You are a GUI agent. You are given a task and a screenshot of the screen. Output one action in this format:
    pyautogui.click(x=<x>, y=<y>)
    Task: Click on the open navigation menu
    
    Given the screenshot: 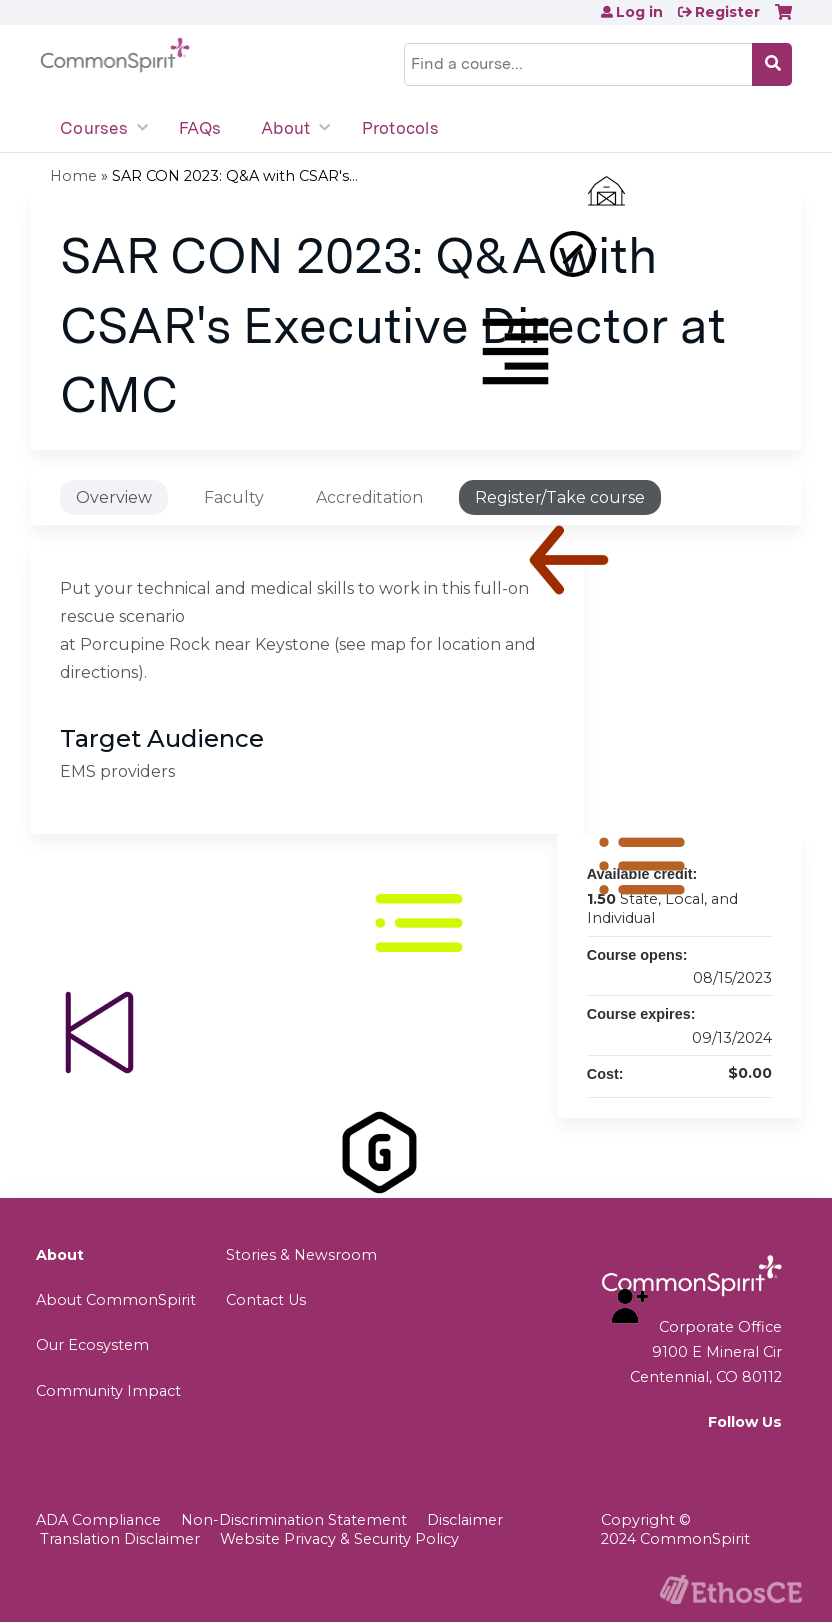 What is the action you would take?
    pyautogui.click(x=419, y=923)
    